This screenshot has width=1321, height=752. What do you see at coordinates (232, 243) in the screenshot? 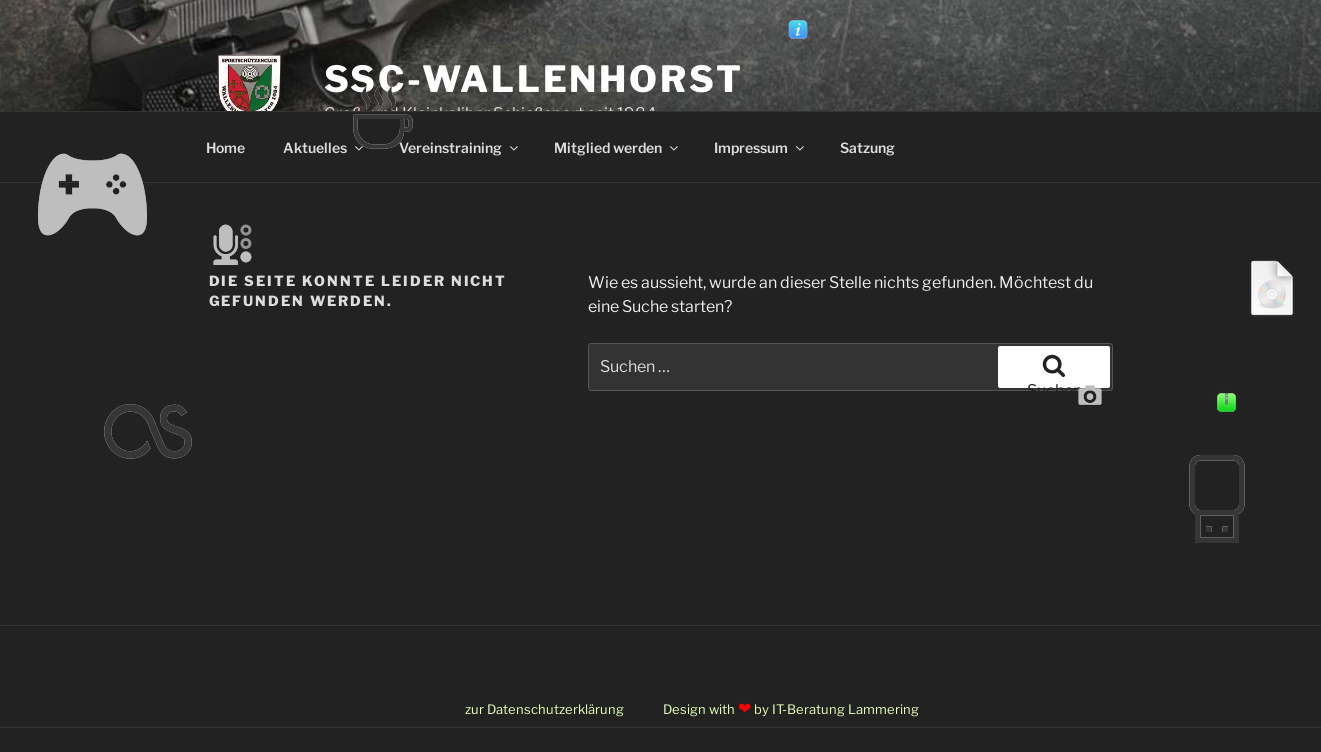
I see `indicates microphone input level is set to low` at bounding box center [232, 243].